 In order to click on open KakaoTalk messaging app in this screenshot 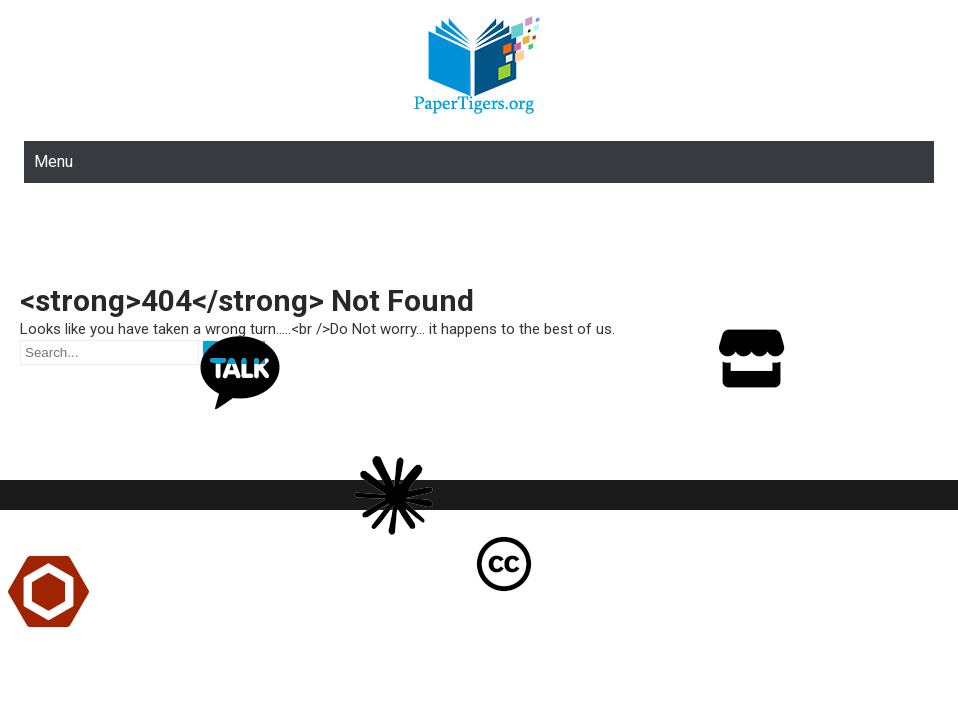, I will do `click(240, 371)`.